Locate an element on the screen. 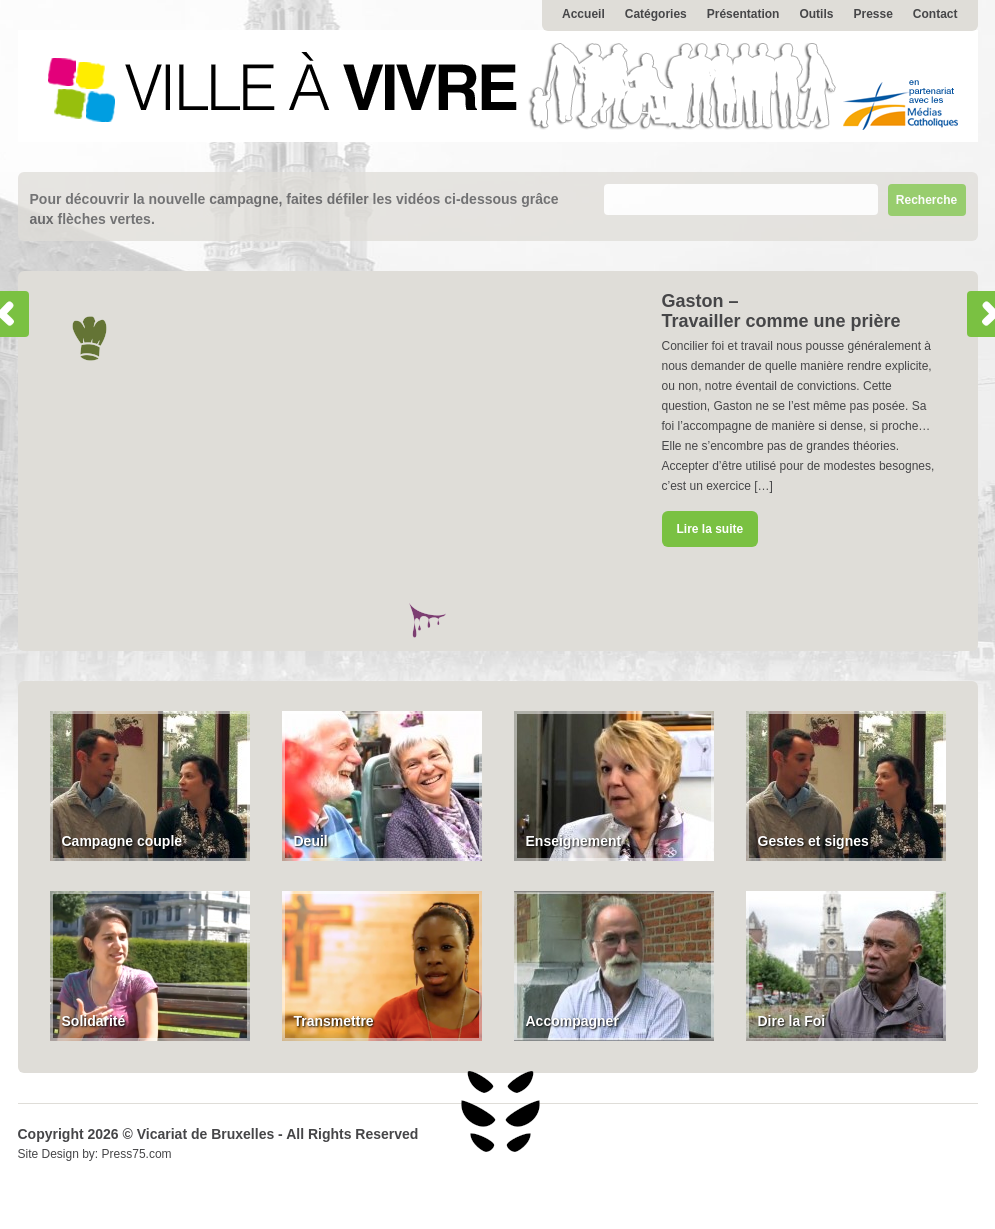  indicates bleeding or wound status effect in a game is located at coordinates (427, 619).